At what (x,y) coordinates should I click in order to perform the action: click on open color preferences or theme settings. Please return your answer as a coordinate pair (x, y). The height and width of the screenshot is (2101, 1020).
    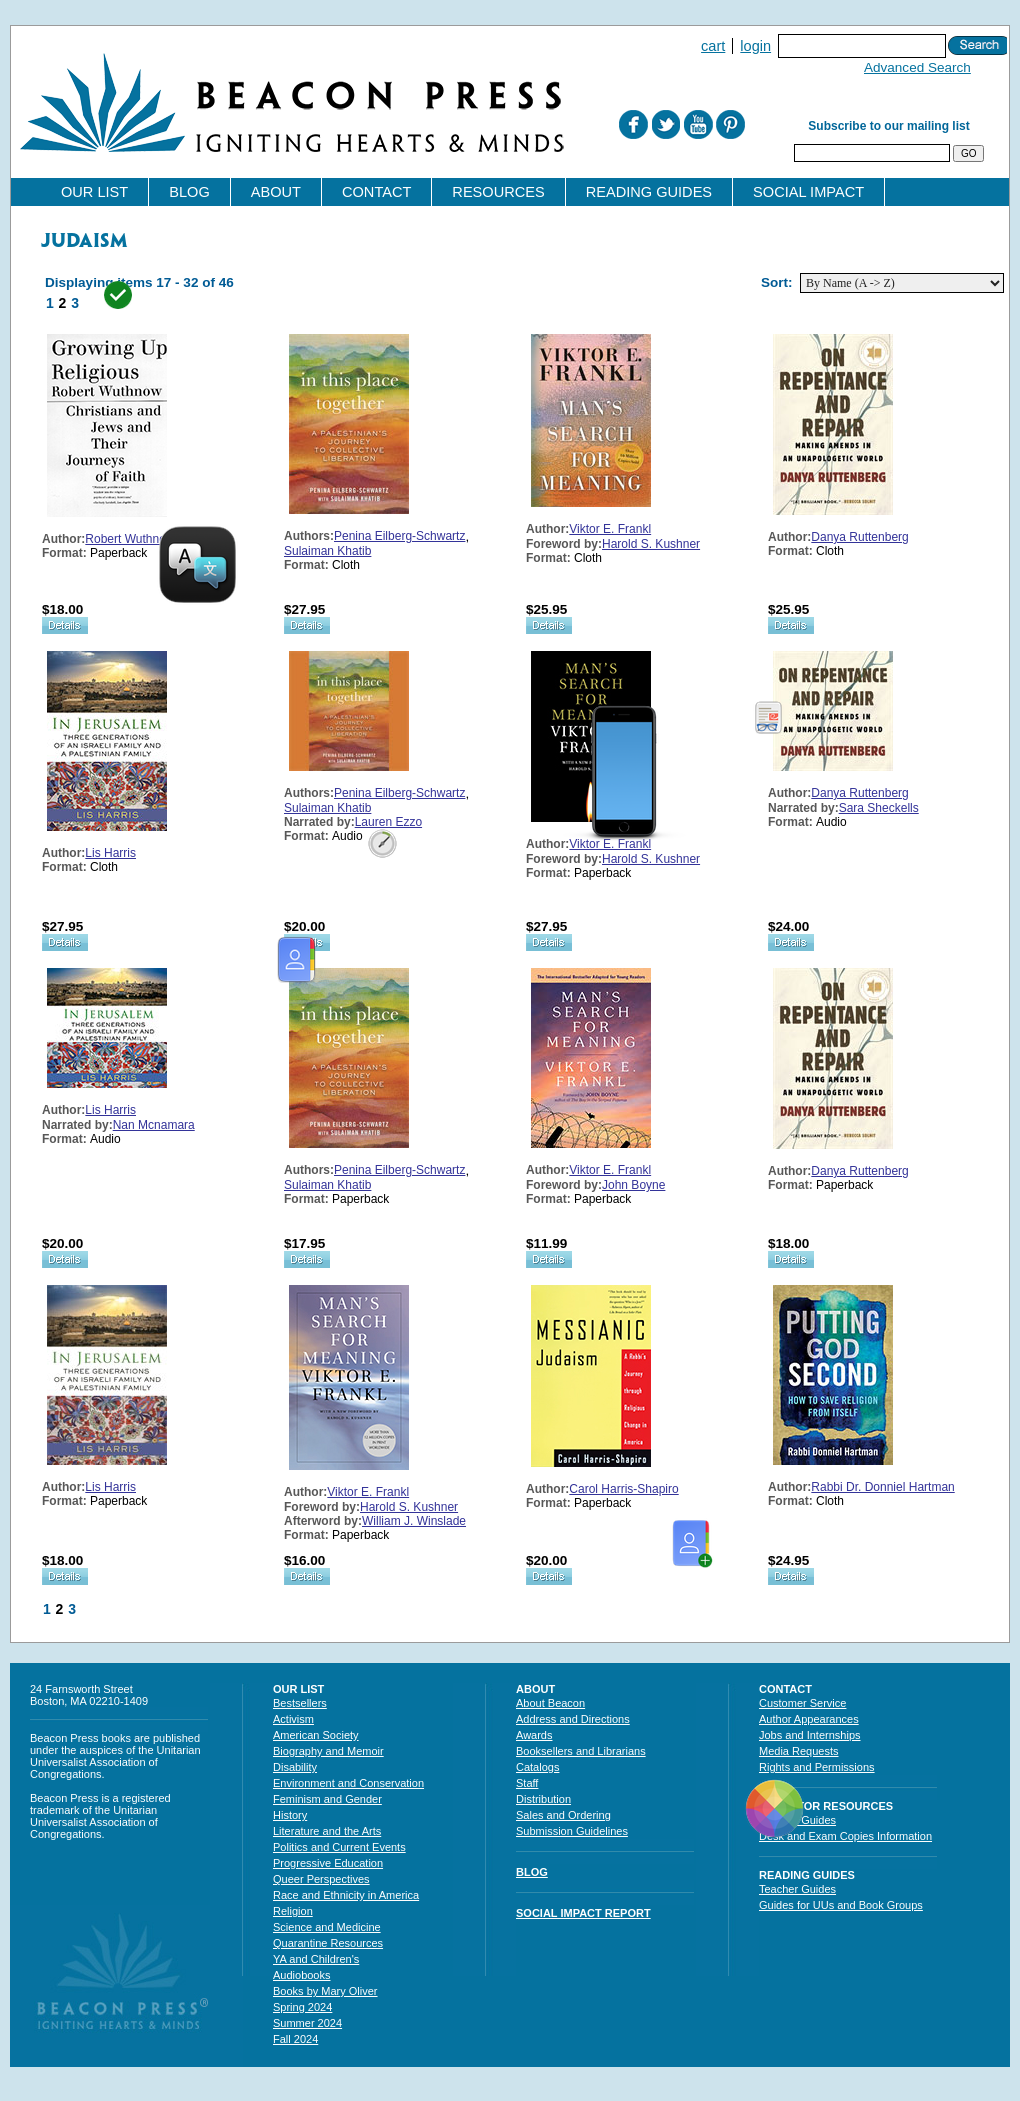
    Looking at the image, I should click on (774, 1808).